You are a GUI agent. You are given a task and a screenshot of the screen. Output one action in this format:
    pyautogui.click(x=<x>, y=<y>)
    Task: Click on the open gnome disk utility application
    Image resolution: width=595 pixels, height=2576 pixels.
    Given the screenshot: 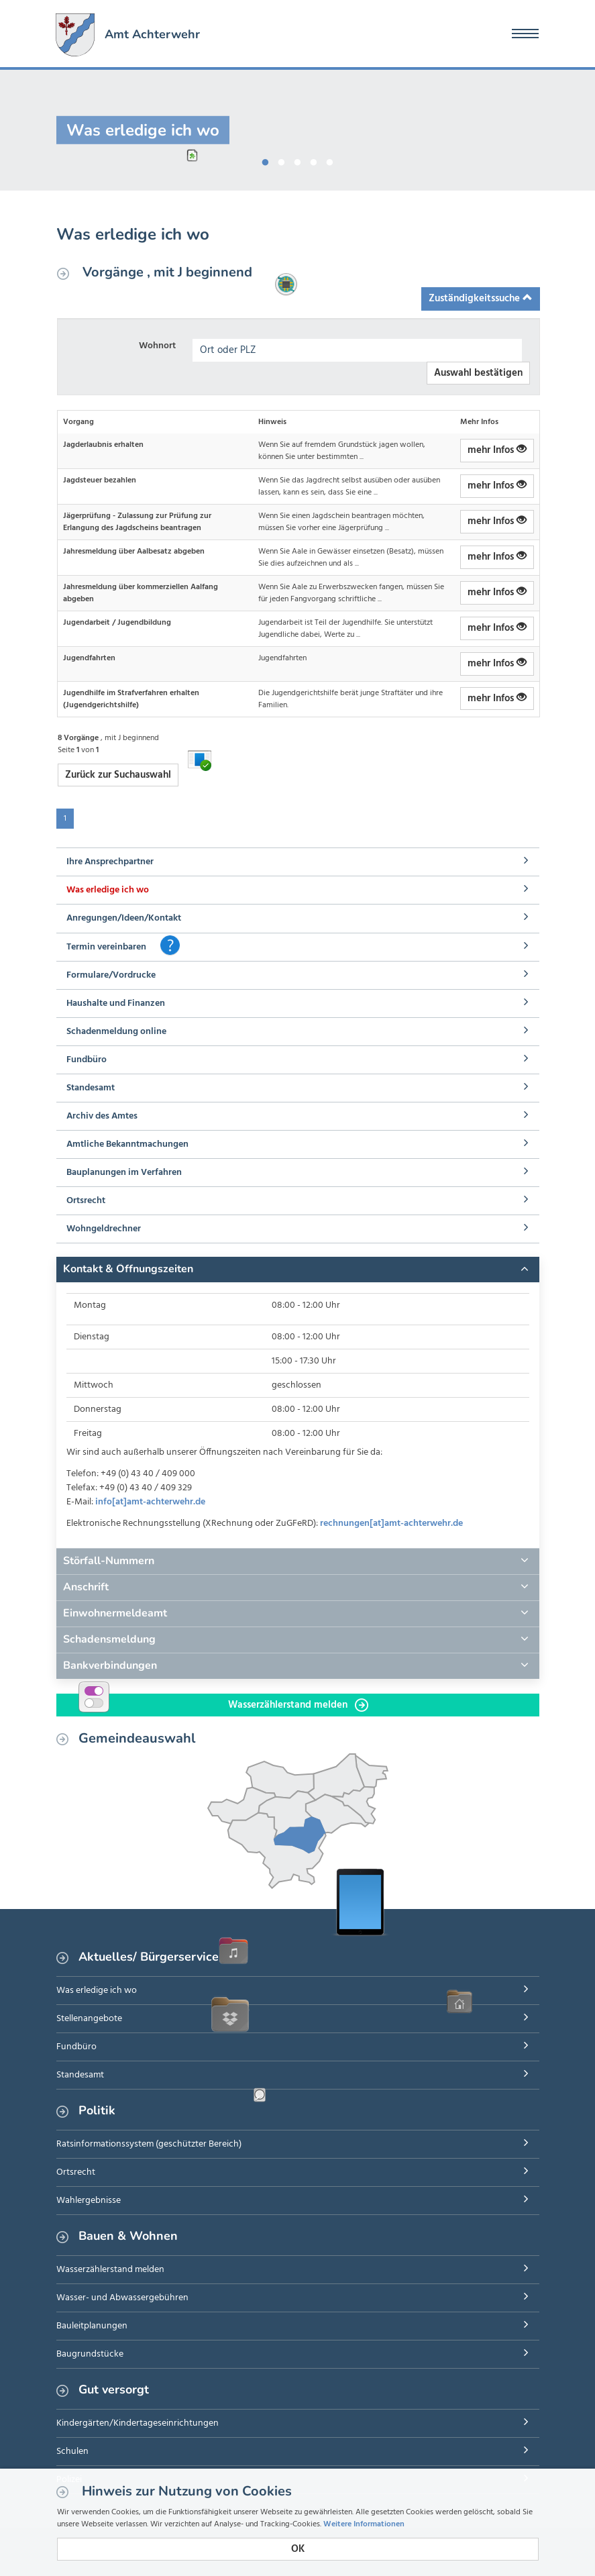 What is the action you would take?
    pyautogui.click(x=260, y=2095)
    